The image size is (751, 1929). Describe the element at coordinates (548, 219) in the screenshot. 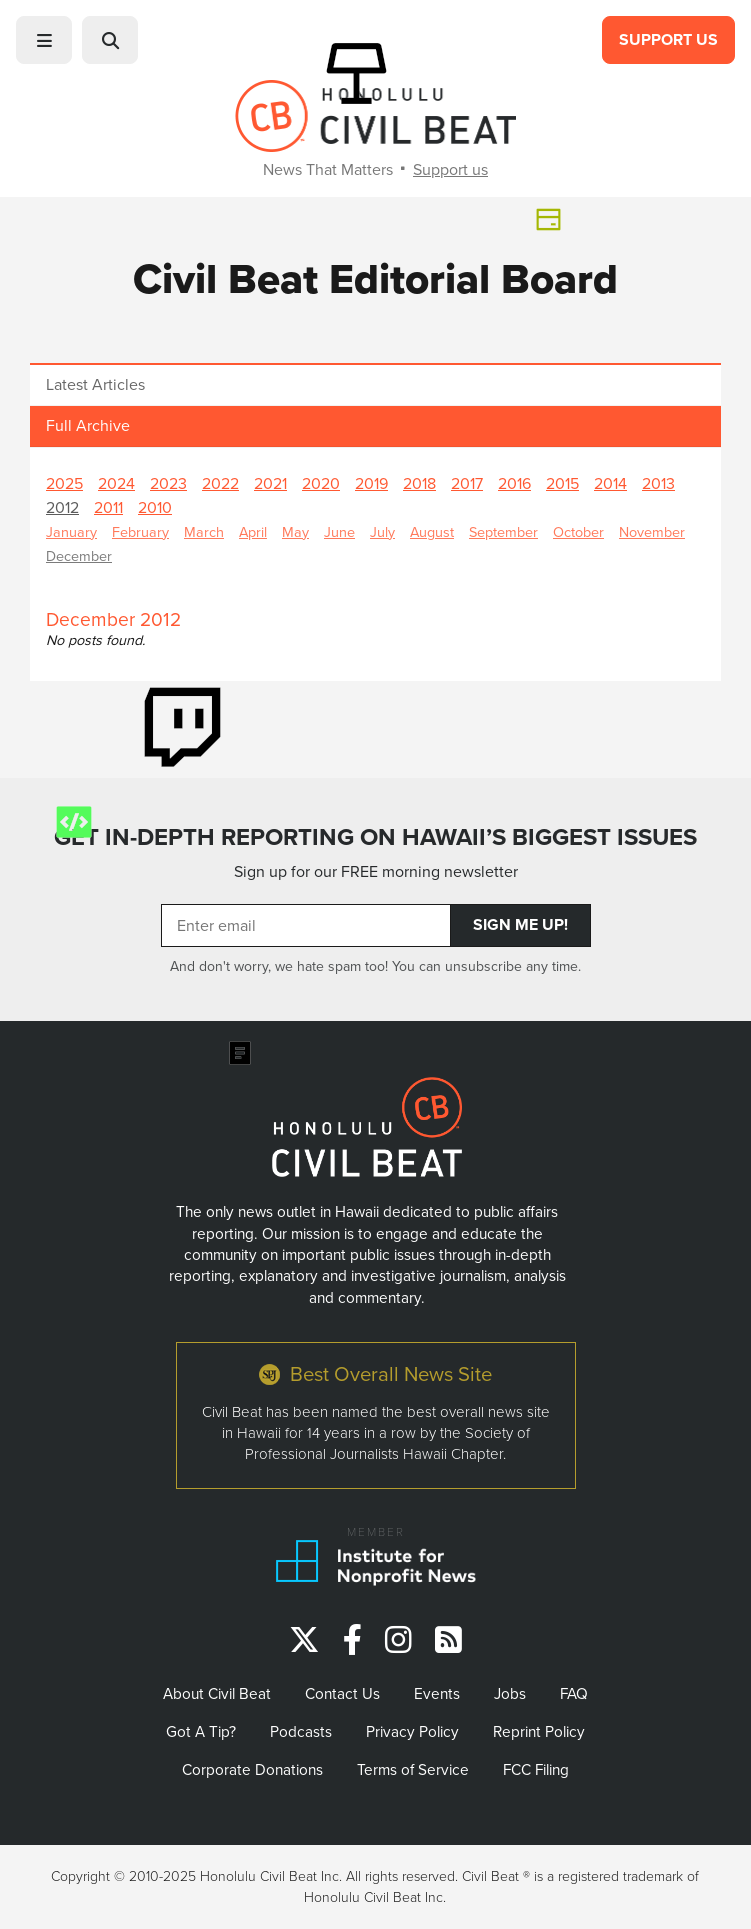

I see `manage payment methods` at that location.